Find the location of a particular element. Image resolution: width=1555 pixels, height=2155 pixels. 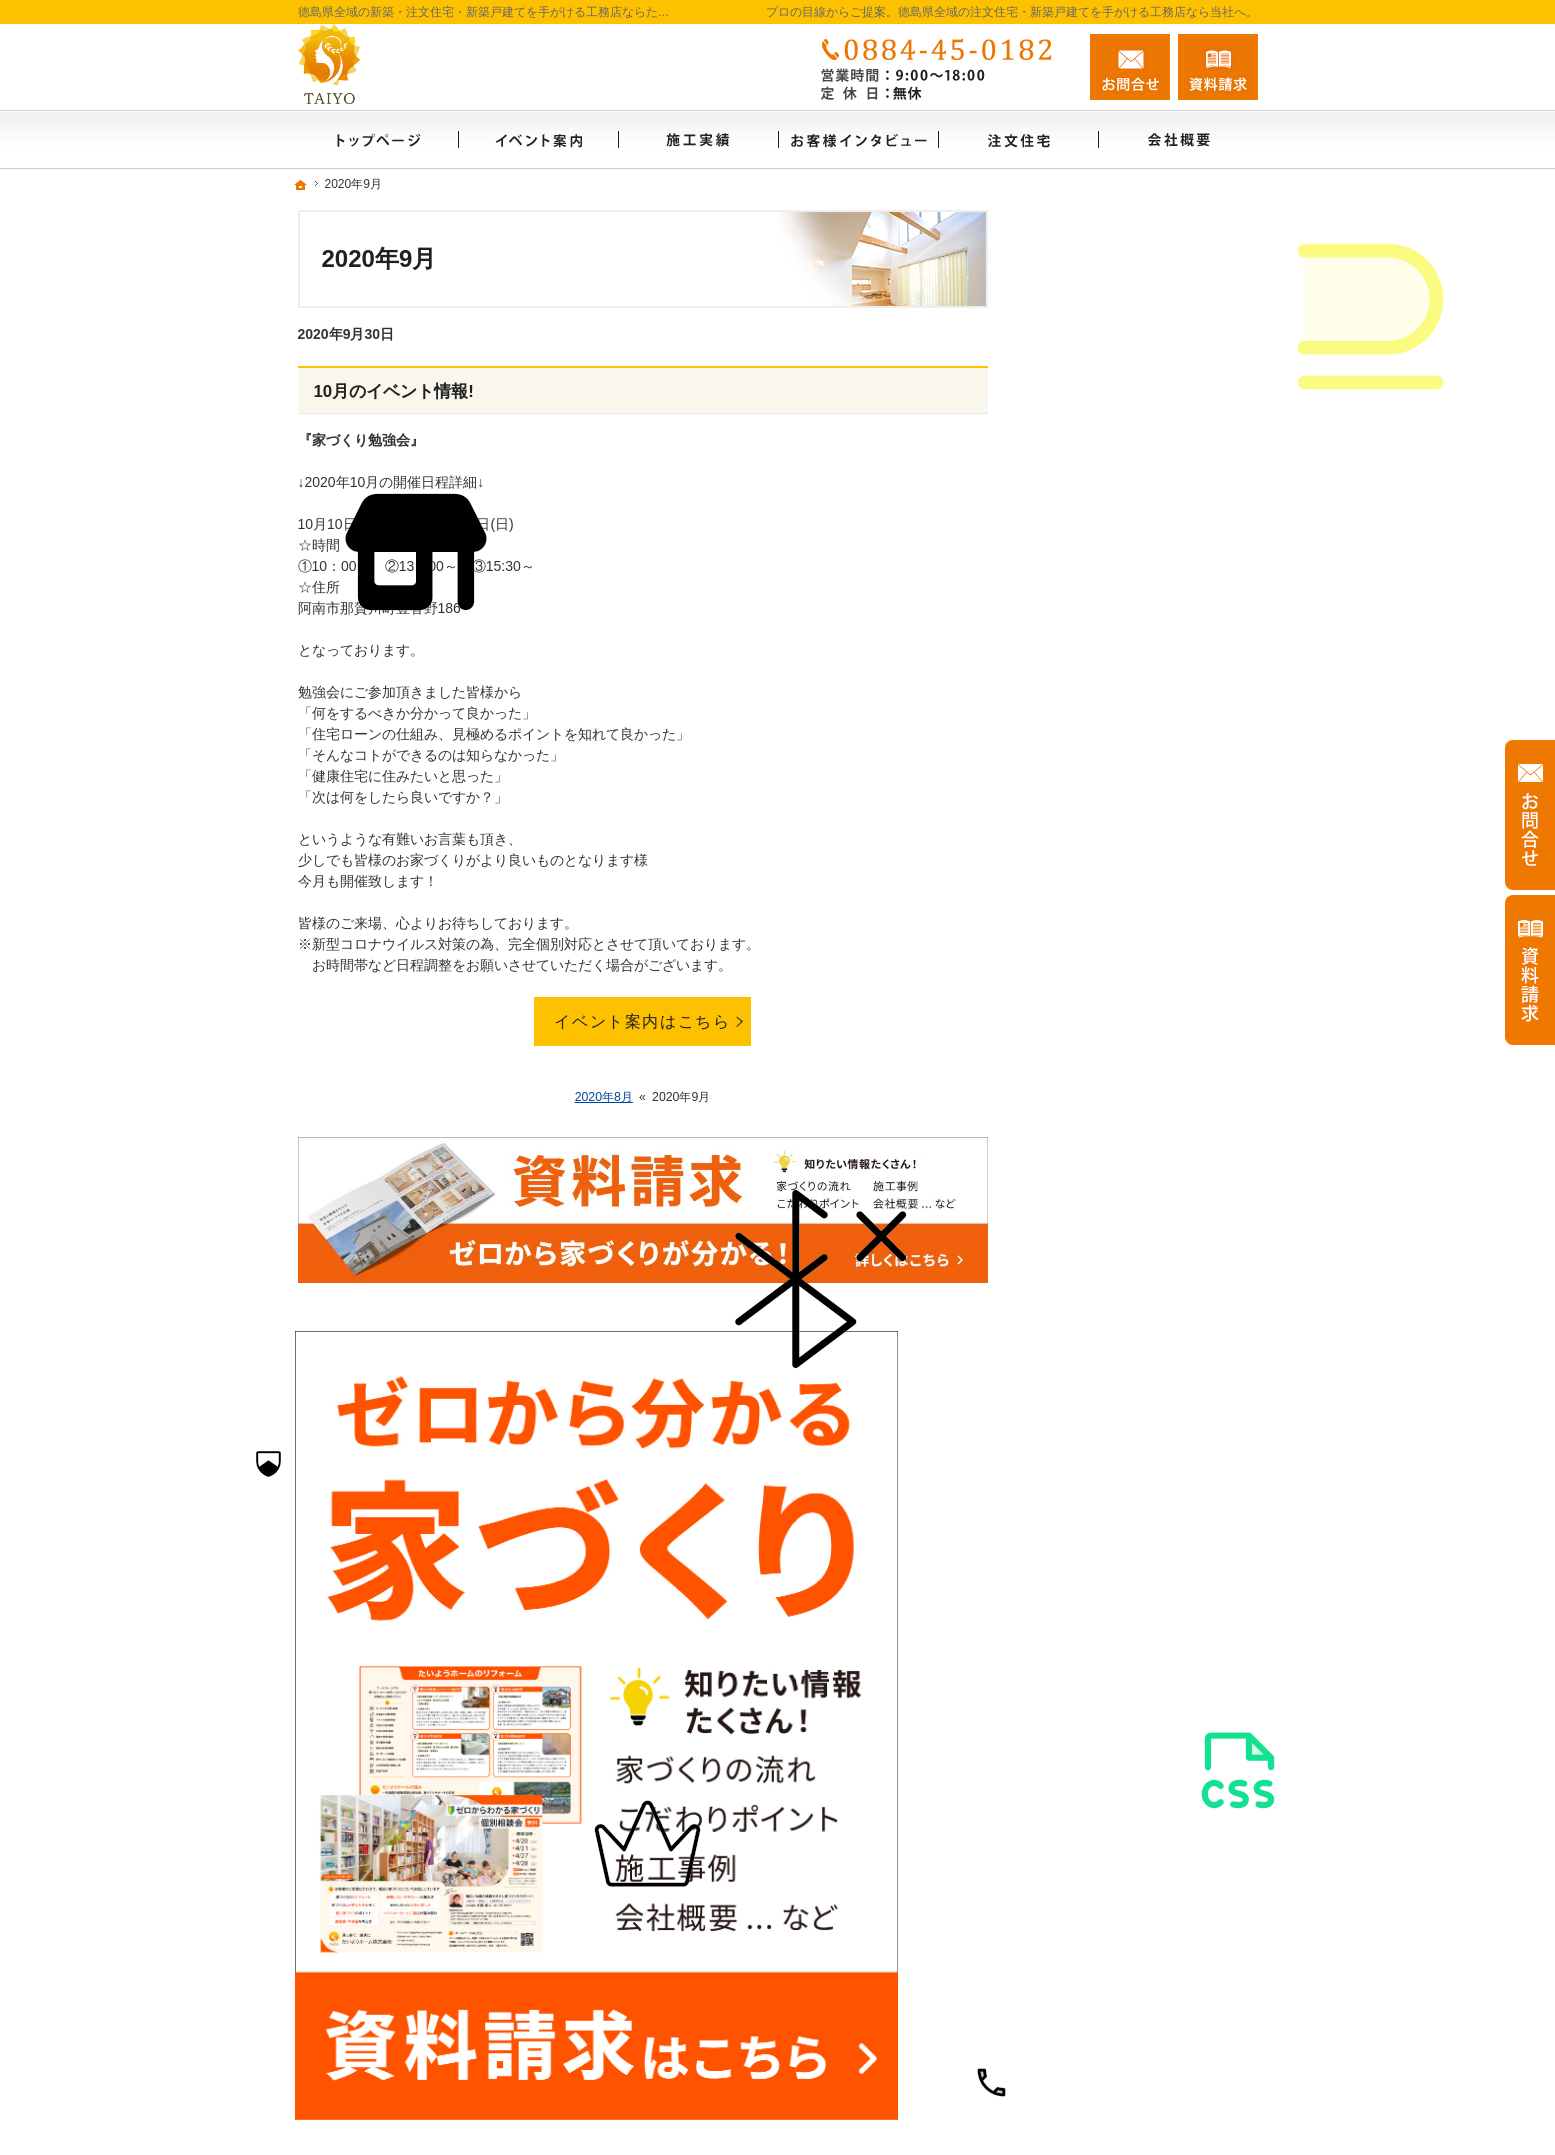

make a phone call is located at coordinates (991, 2082).